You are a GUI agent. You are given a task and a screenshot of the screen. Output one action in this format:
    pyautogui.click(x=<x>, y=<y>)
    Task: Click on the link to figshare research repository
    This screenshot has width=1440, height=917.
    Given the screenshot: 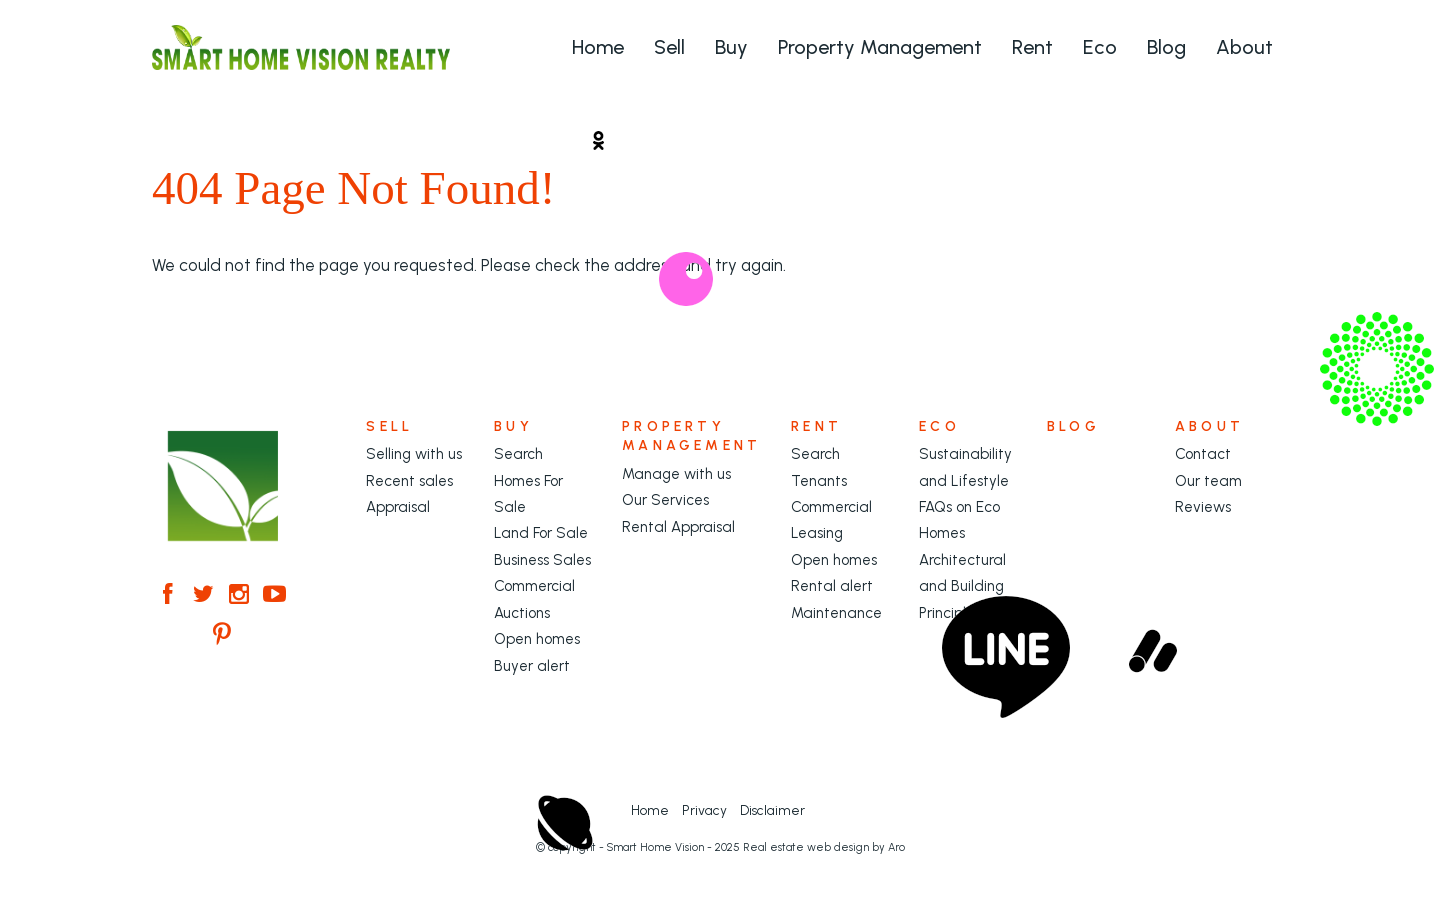 What is the action you would take?
    pyautogui.click(x=1377, y=369)
    